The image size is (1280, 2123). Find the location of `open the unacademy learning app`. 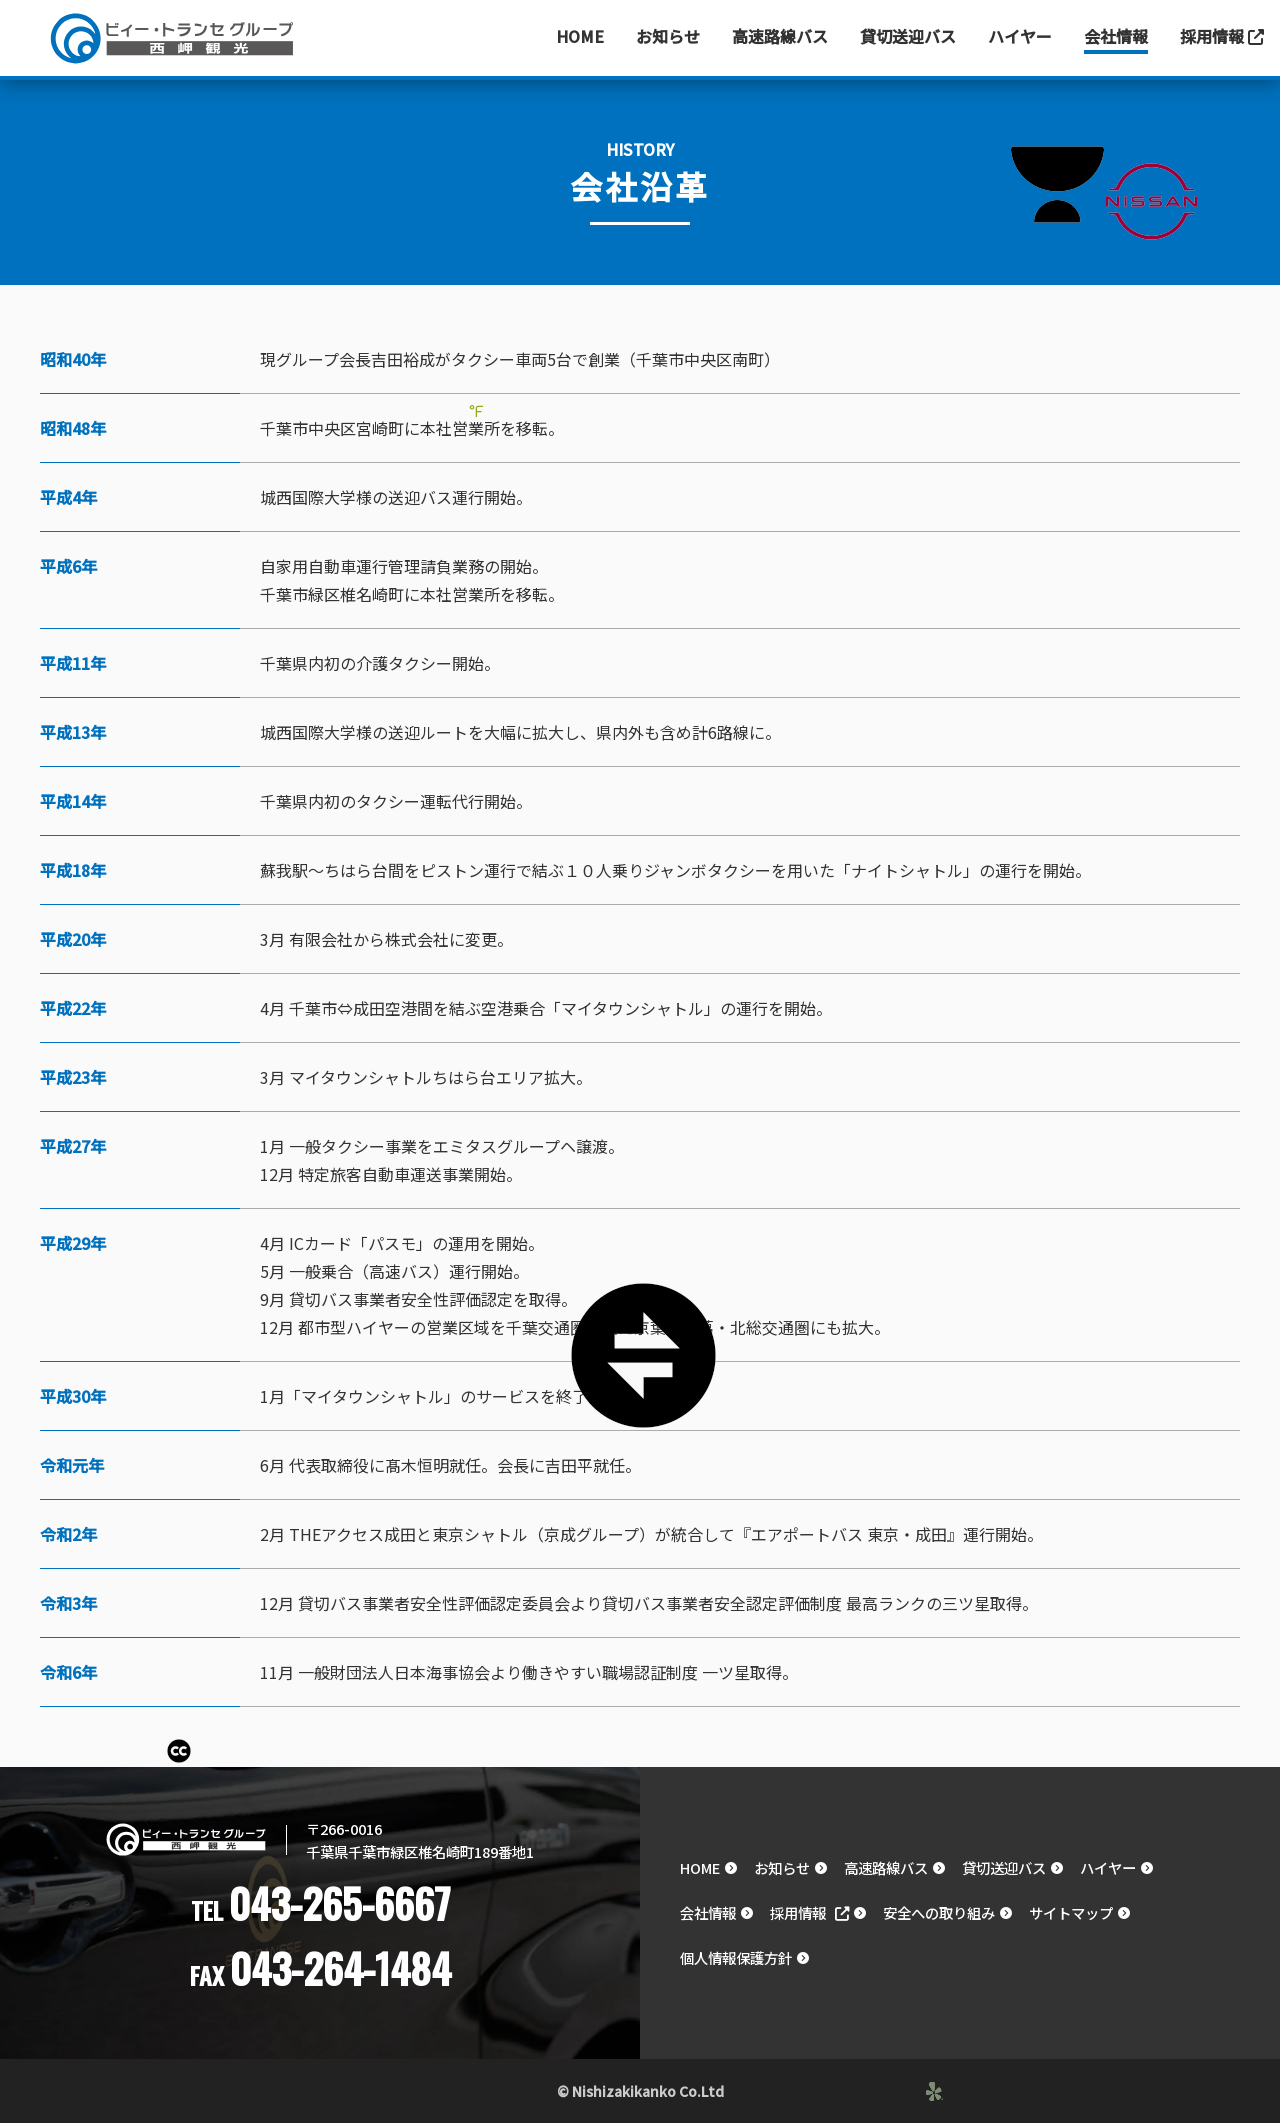

open the unacademy learning app is located at coordinates (1057, 184).